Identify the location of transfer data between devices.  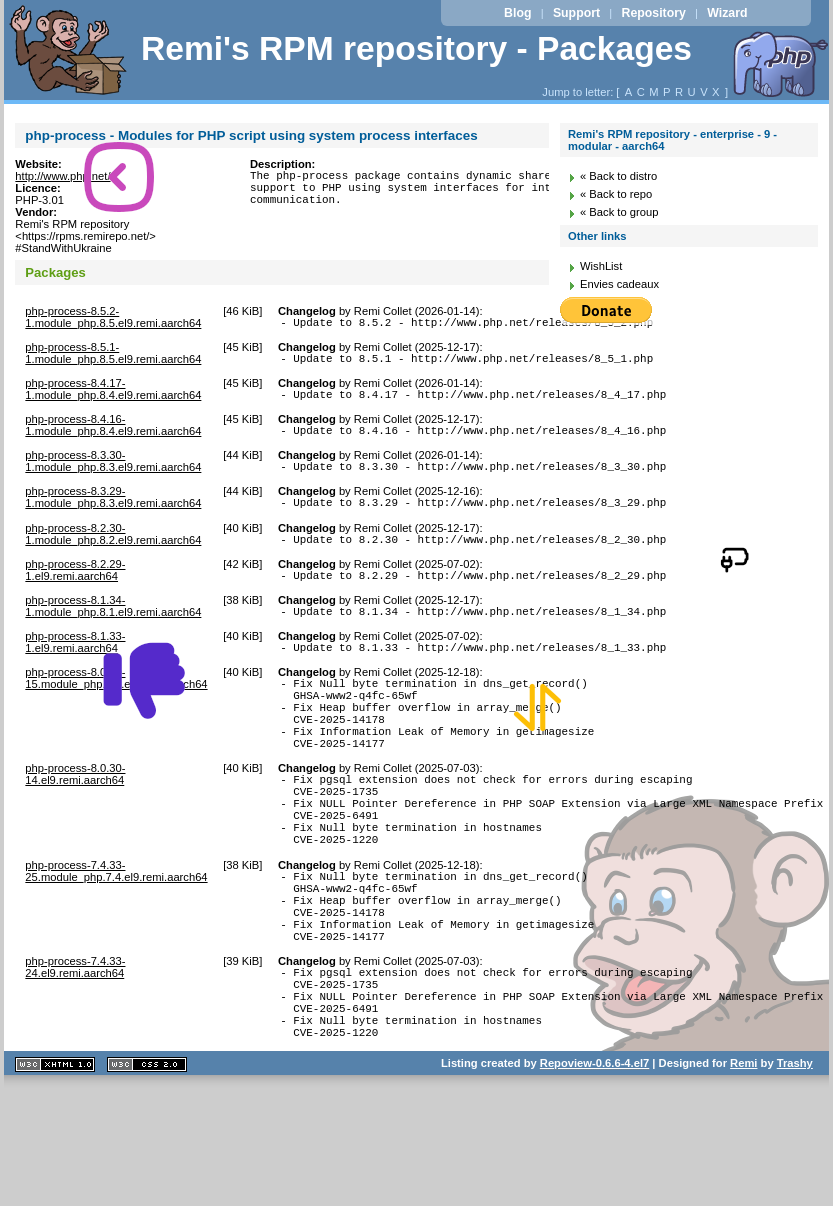
(537, 707).